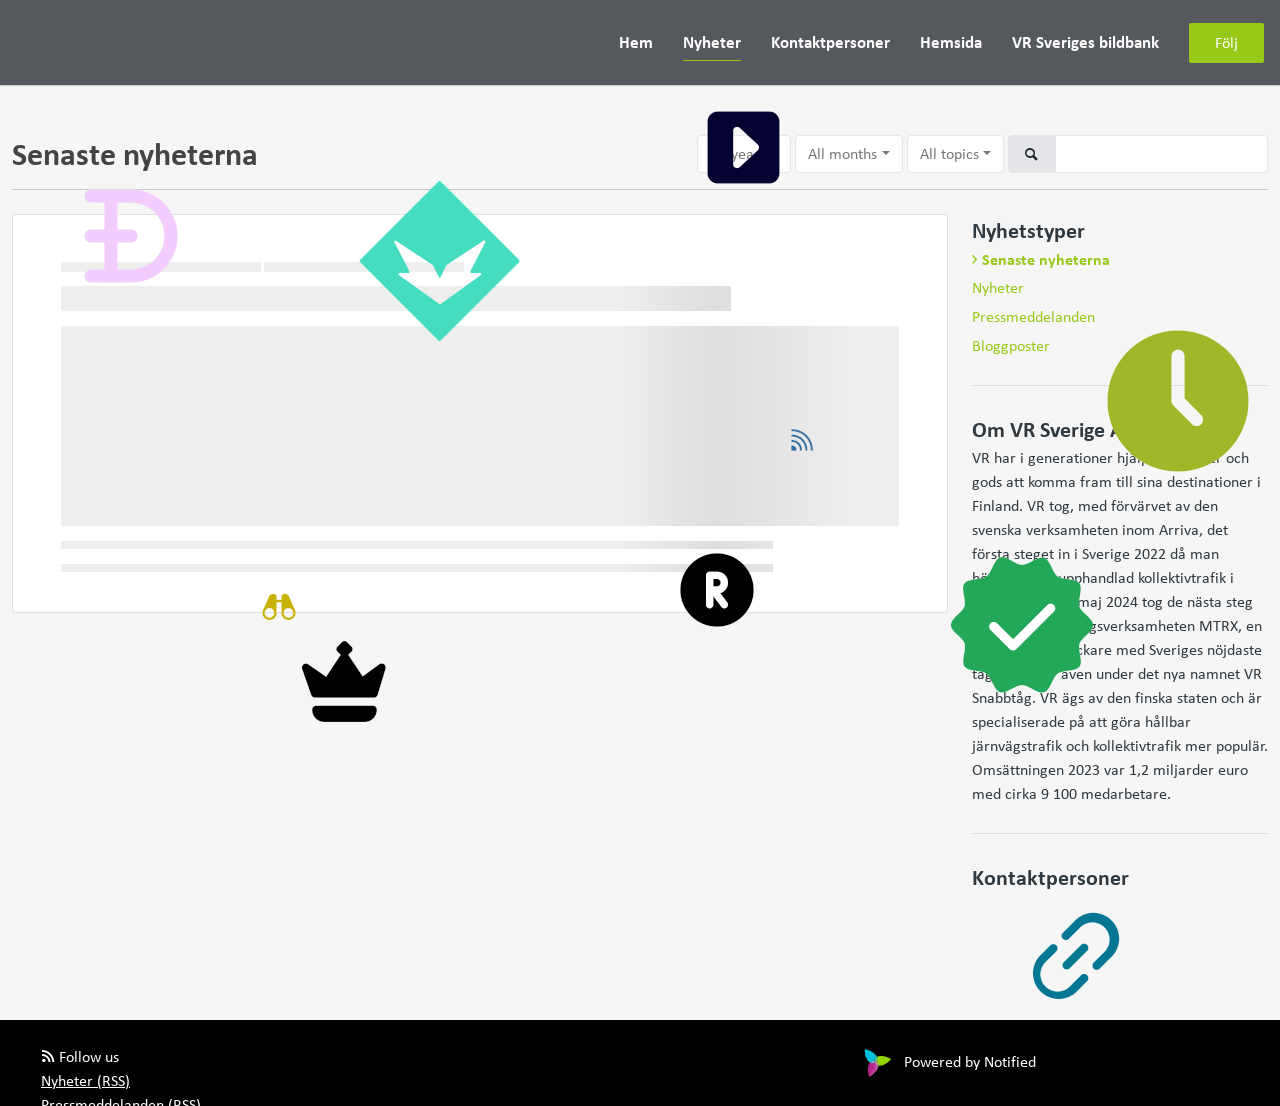 The width and height of the screenshot is (1280, 1106). Describe the element at coordinates (717, 590) in the screenshot. I see `indicates a registered trademark symbol` at that location.